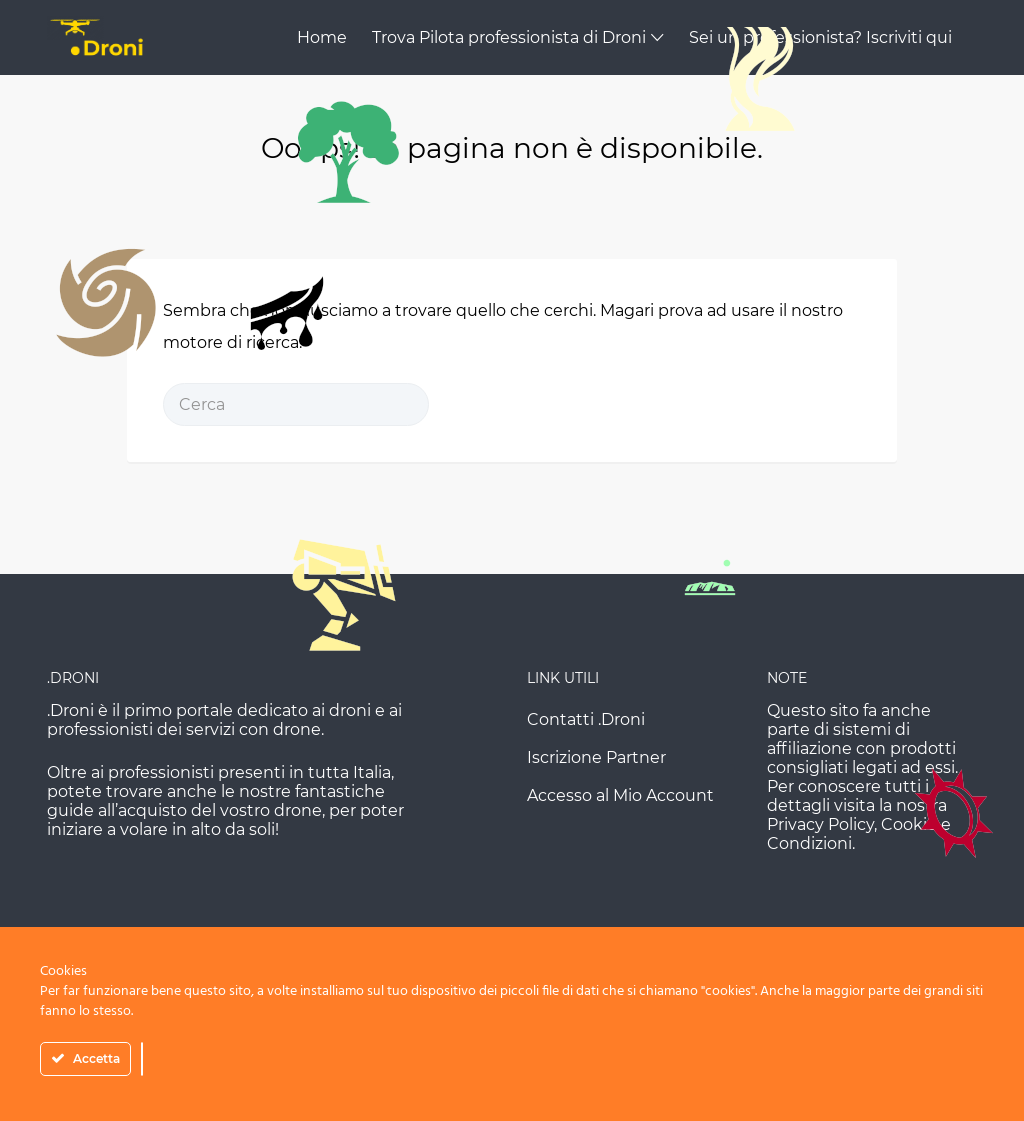  What do you see at coordinates (106, 302) in the screenshot?
I see `represents a shell or spiral-themed game item` at bounding box center [106, 302].